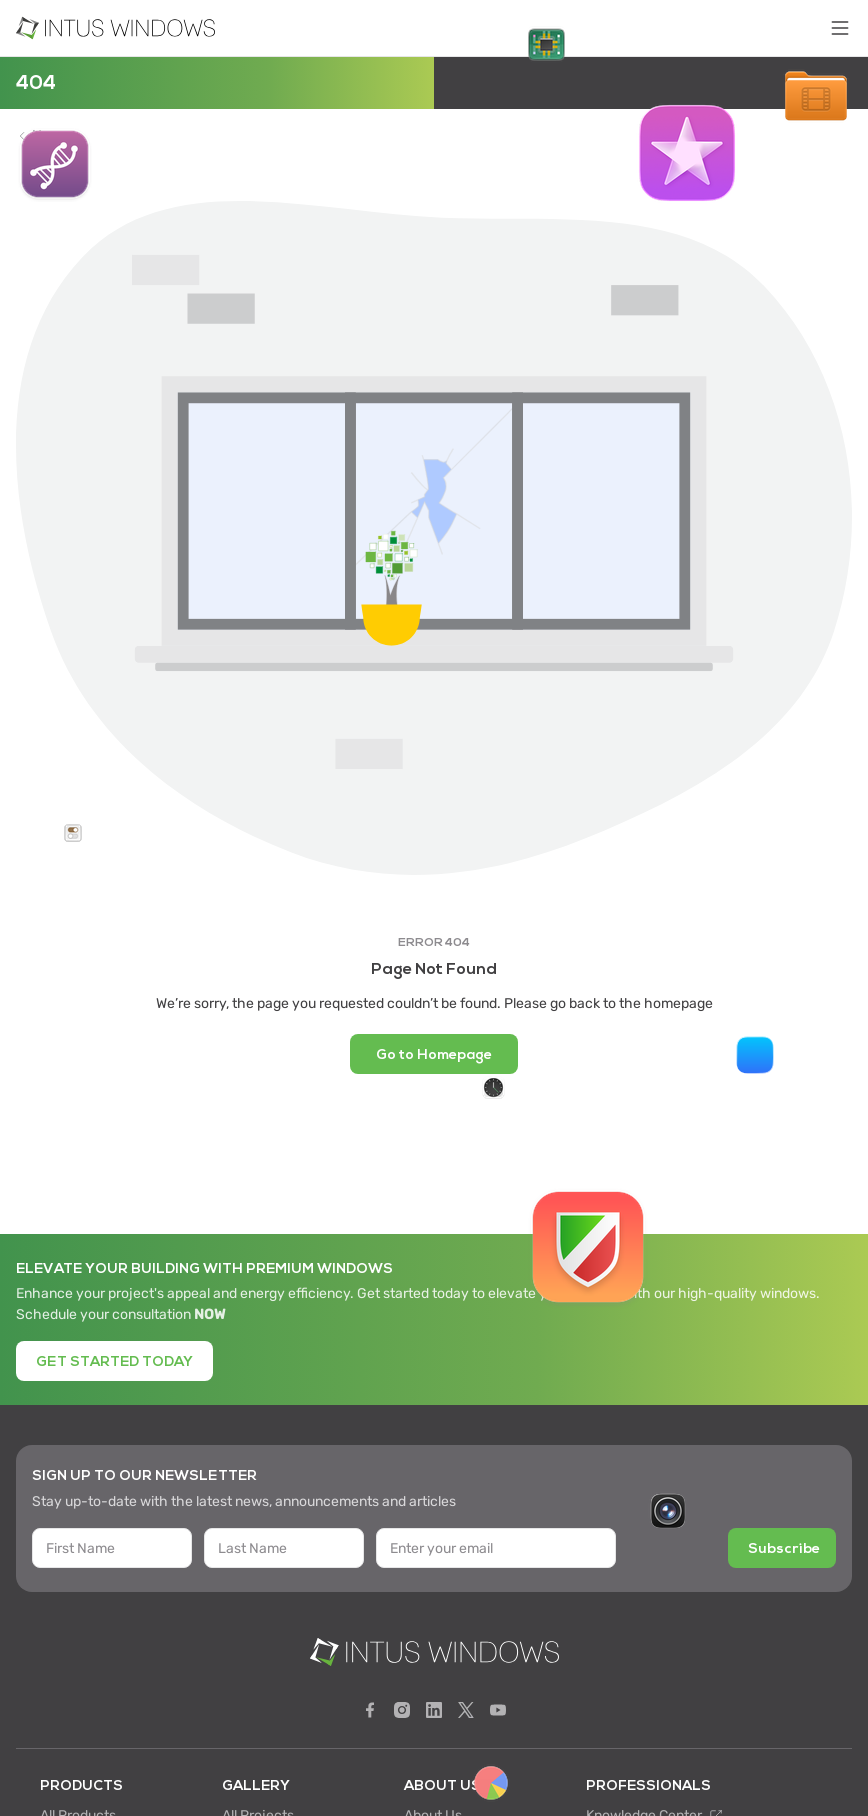  Describe the element at coordinates (491, 1783) in the screenshot. I see `open disk usage analyzer` at that location.